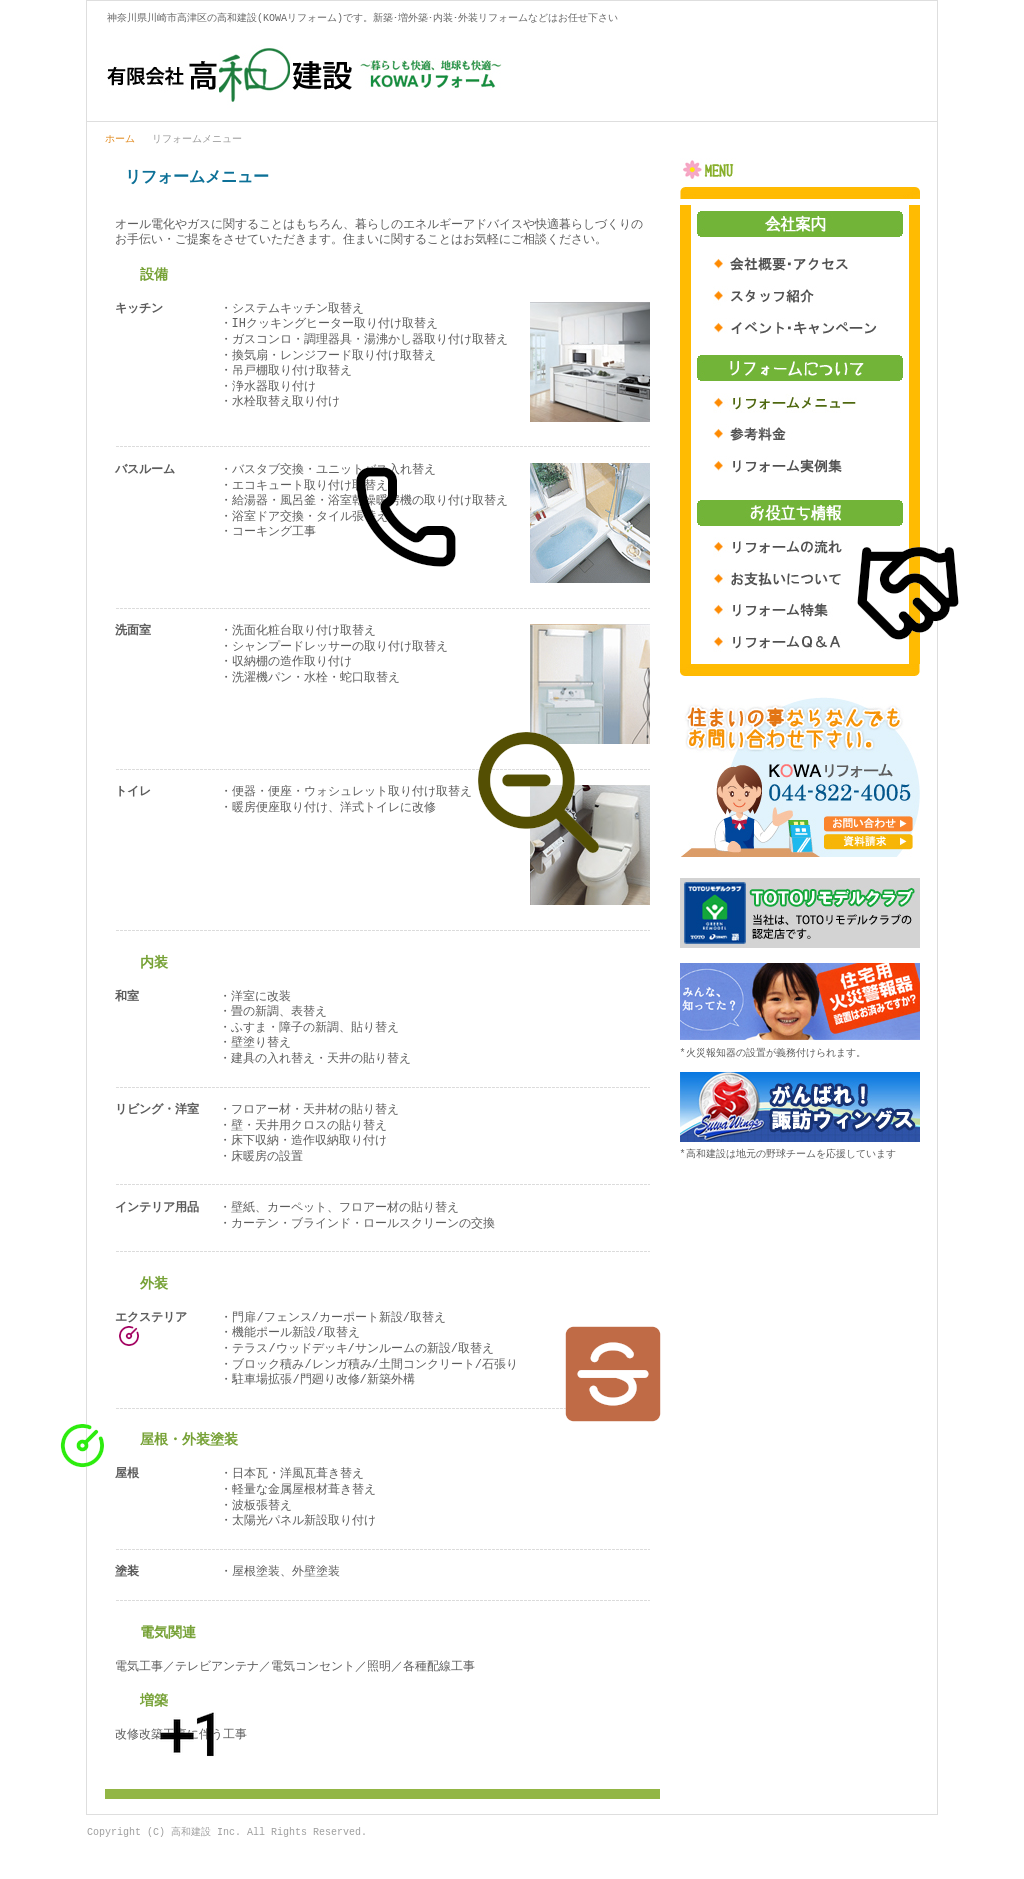 The image size is (1024, 1879). What do you see at coordinates (613, 1374) in the screenshot?
I see `apply strikethrough formatting to selected text` at bounding box center [613, 1374].